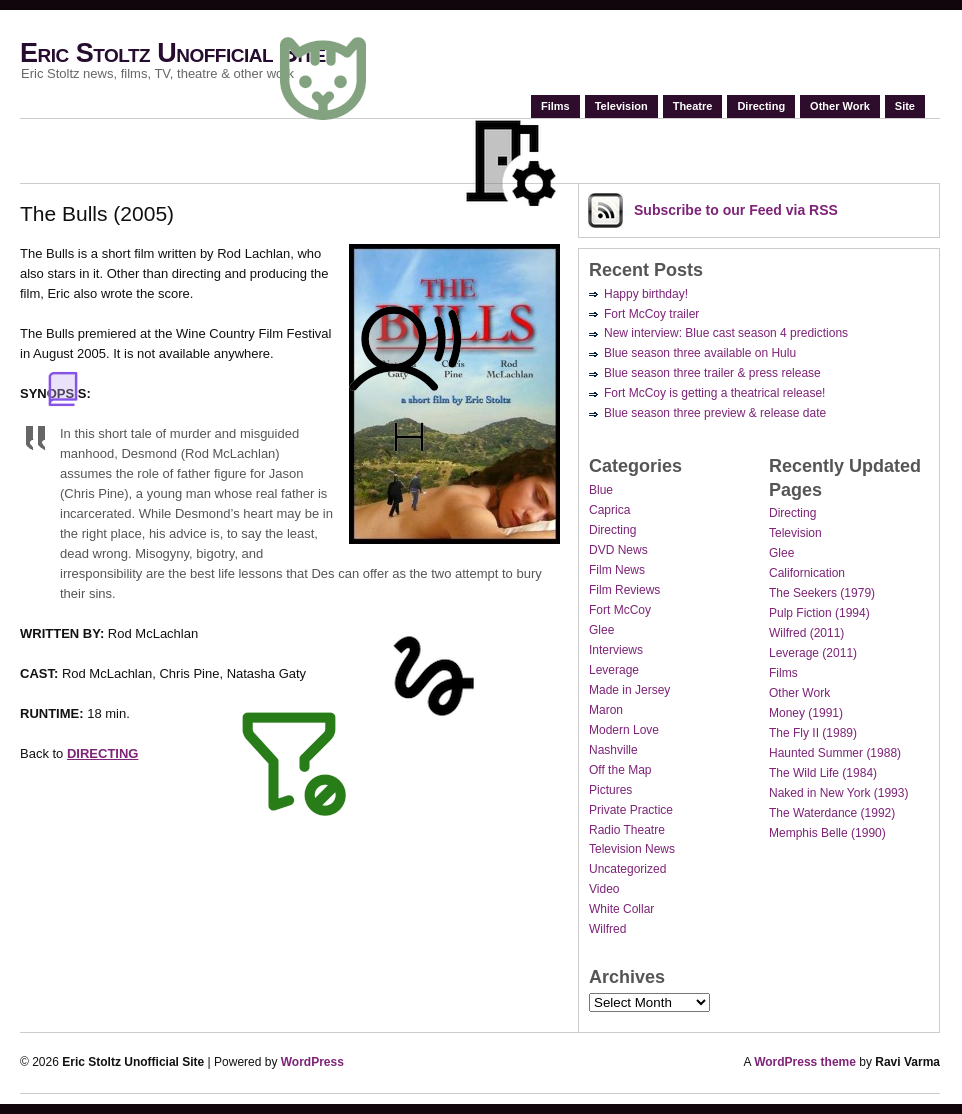 Image resolution: width=962 pixels, height=1114 pixels. I want to click on apply heading text formatting, so click(409, 437).